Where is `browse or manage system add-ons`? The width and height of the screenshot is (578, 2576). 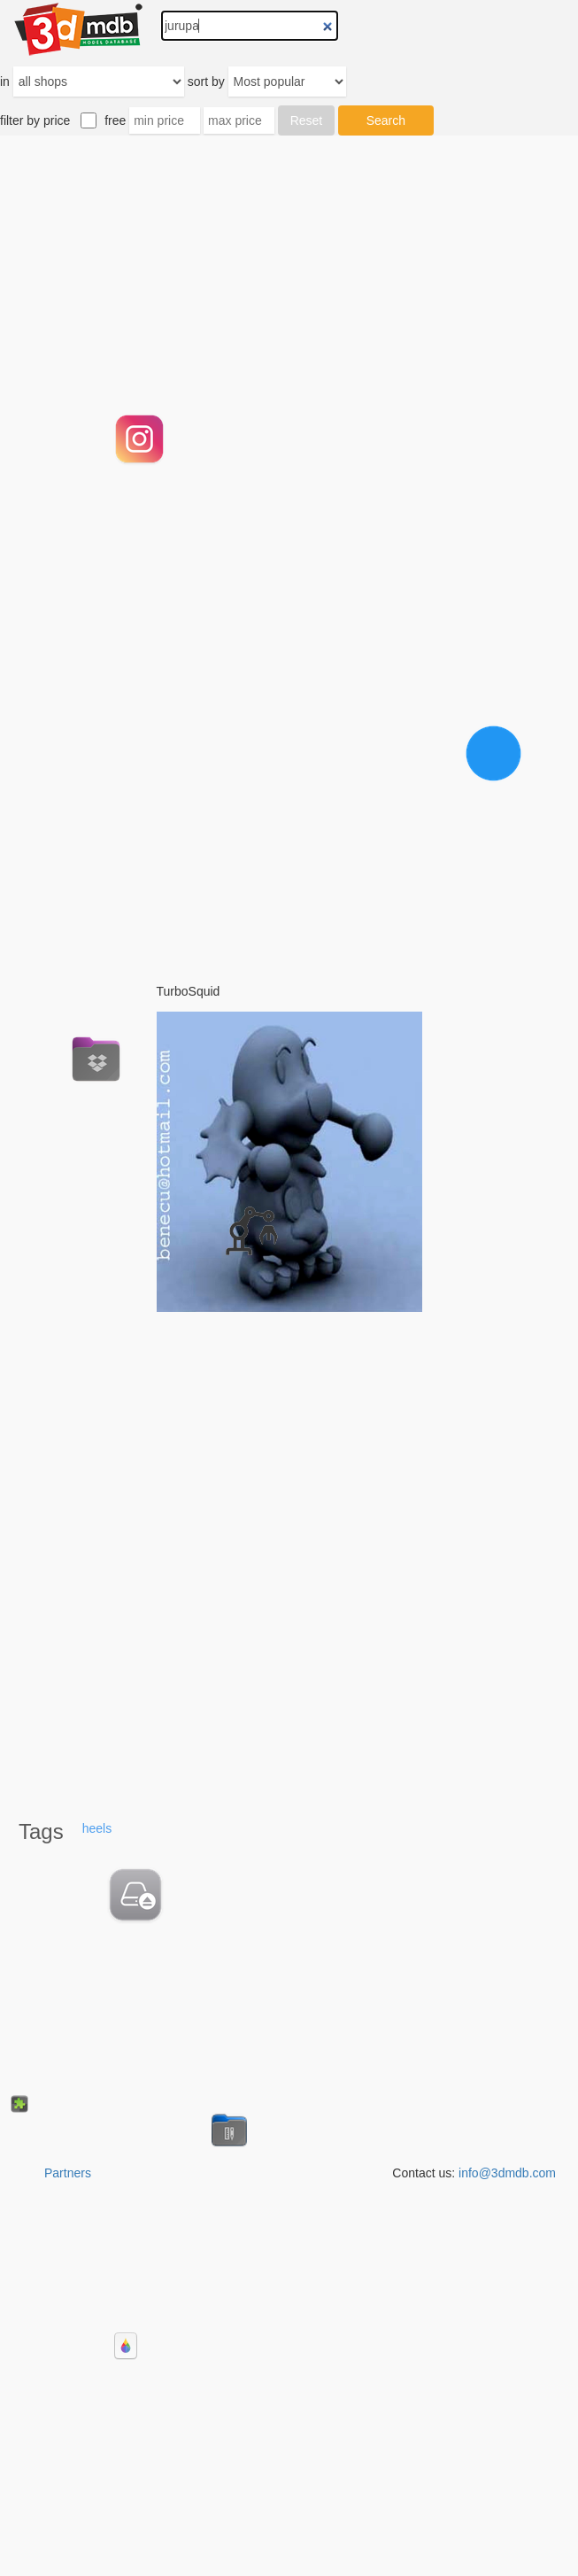
browse or manage system add-ons is located at coordinates (19, 2104).